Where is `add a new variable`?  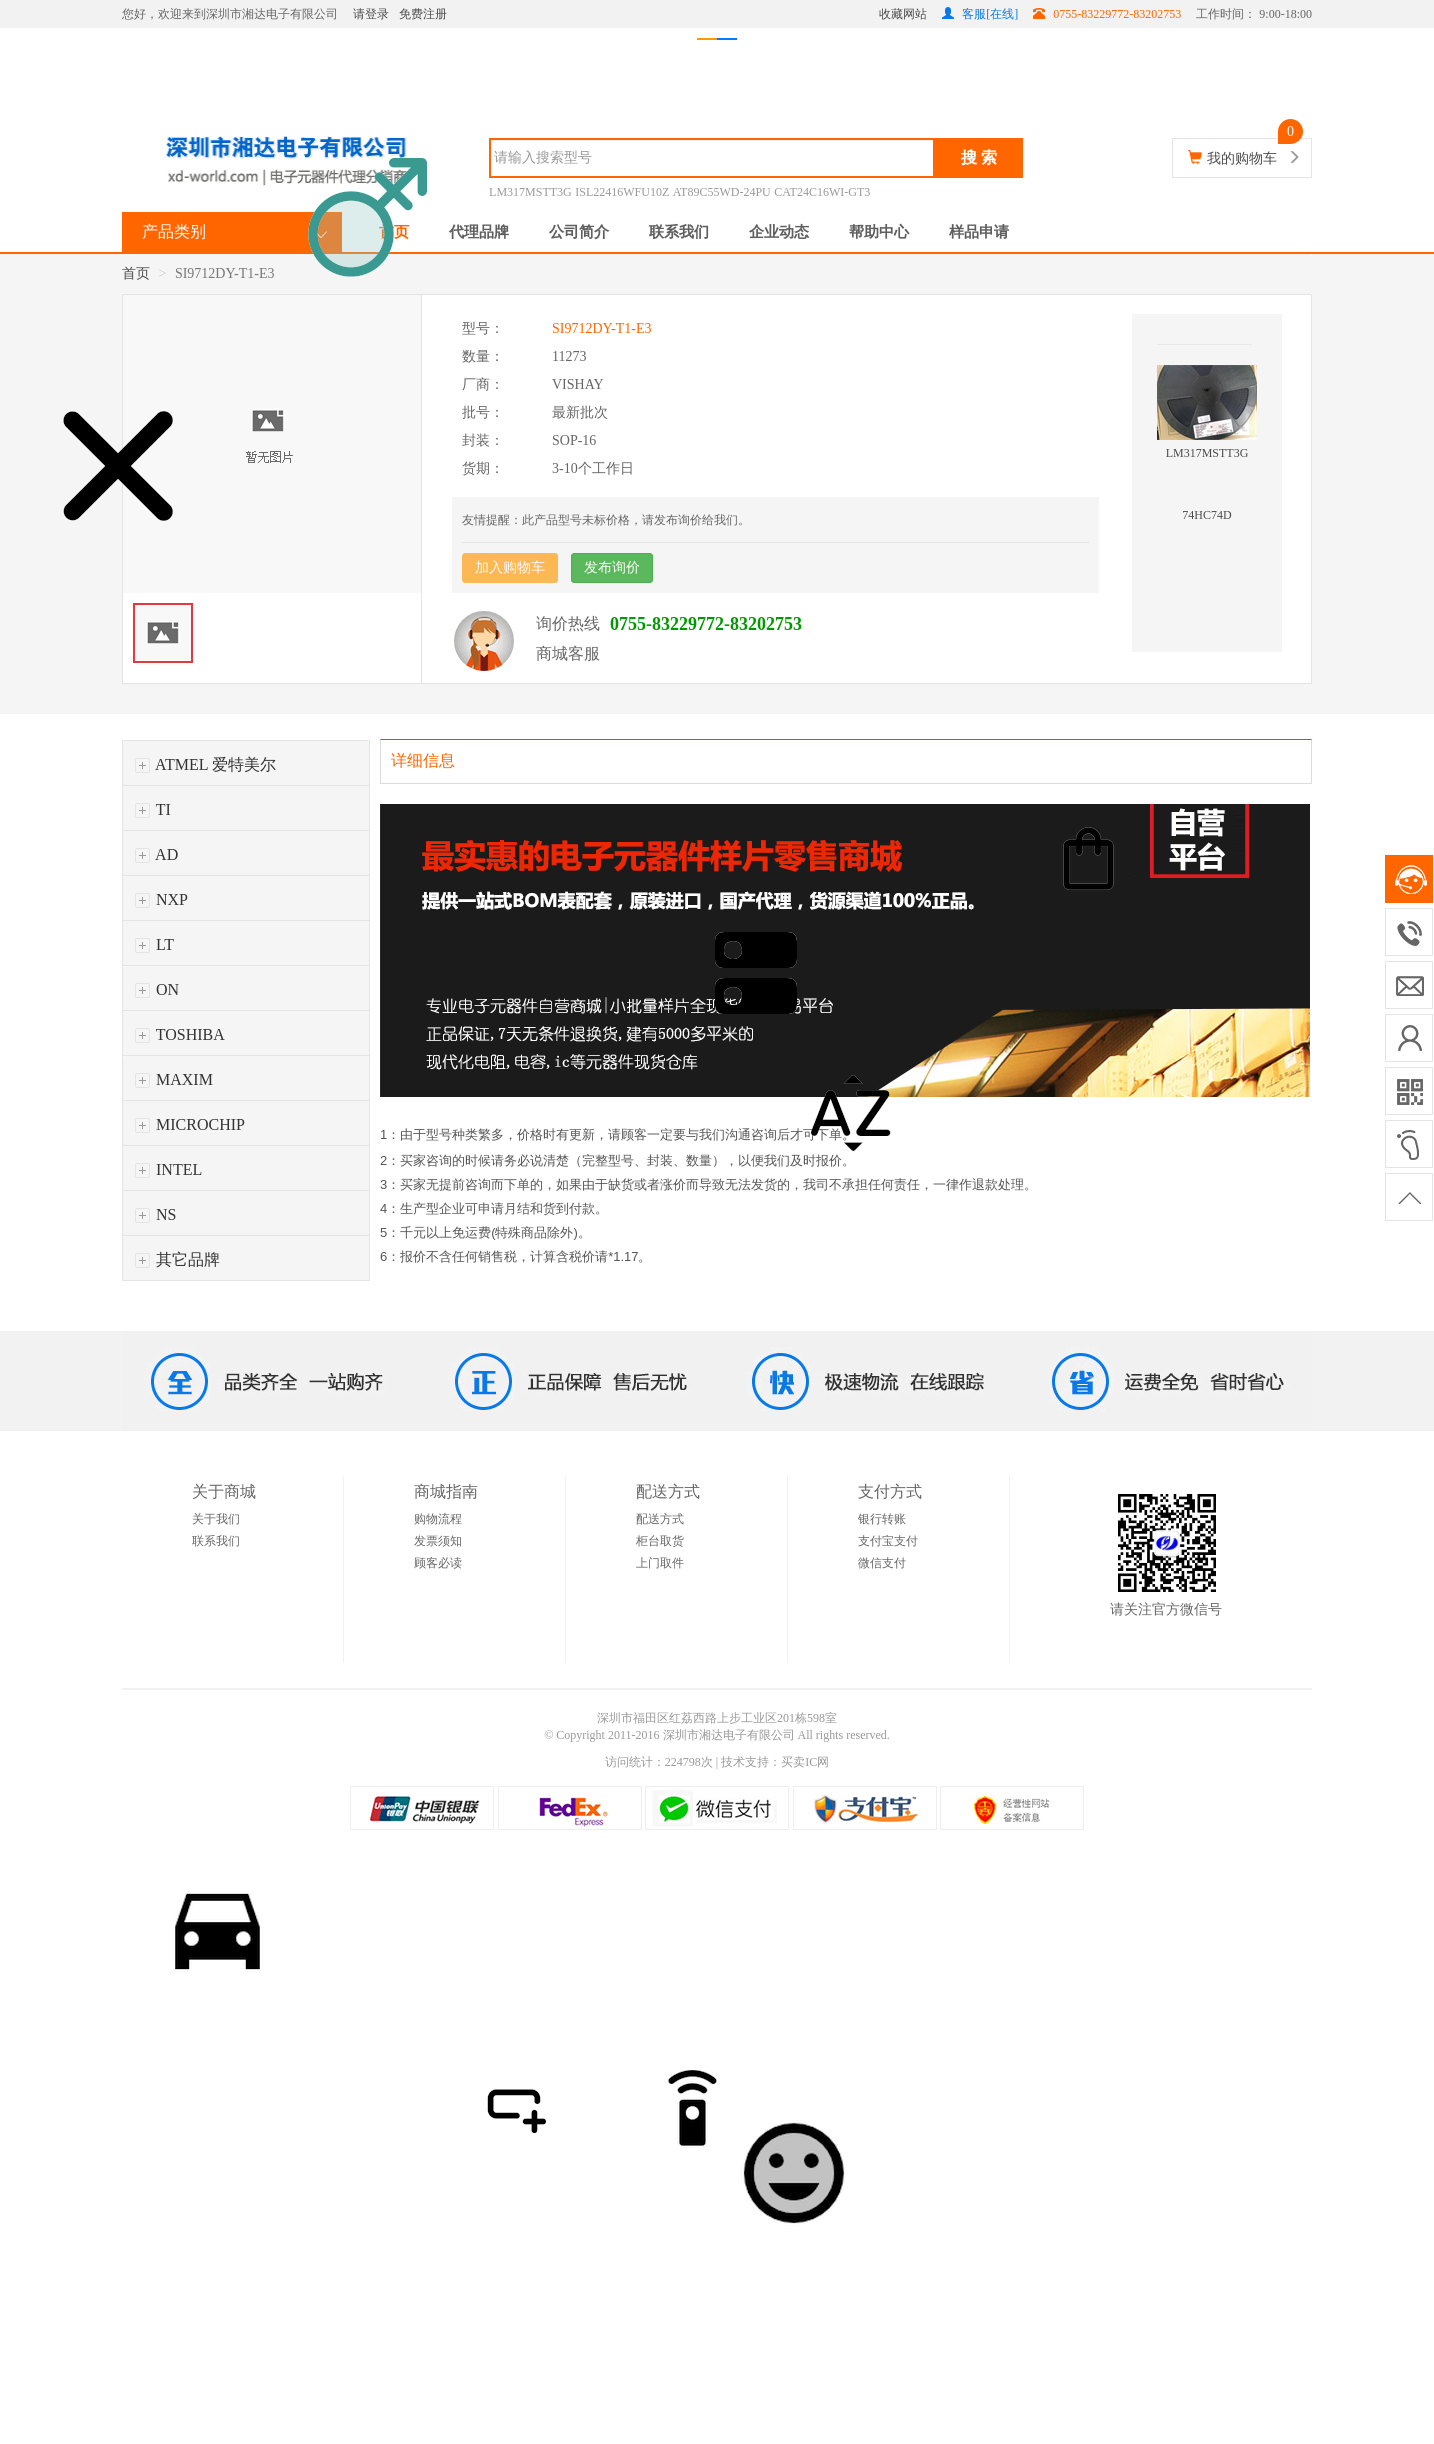
add a new variable is located at coordinates (514, 2104).